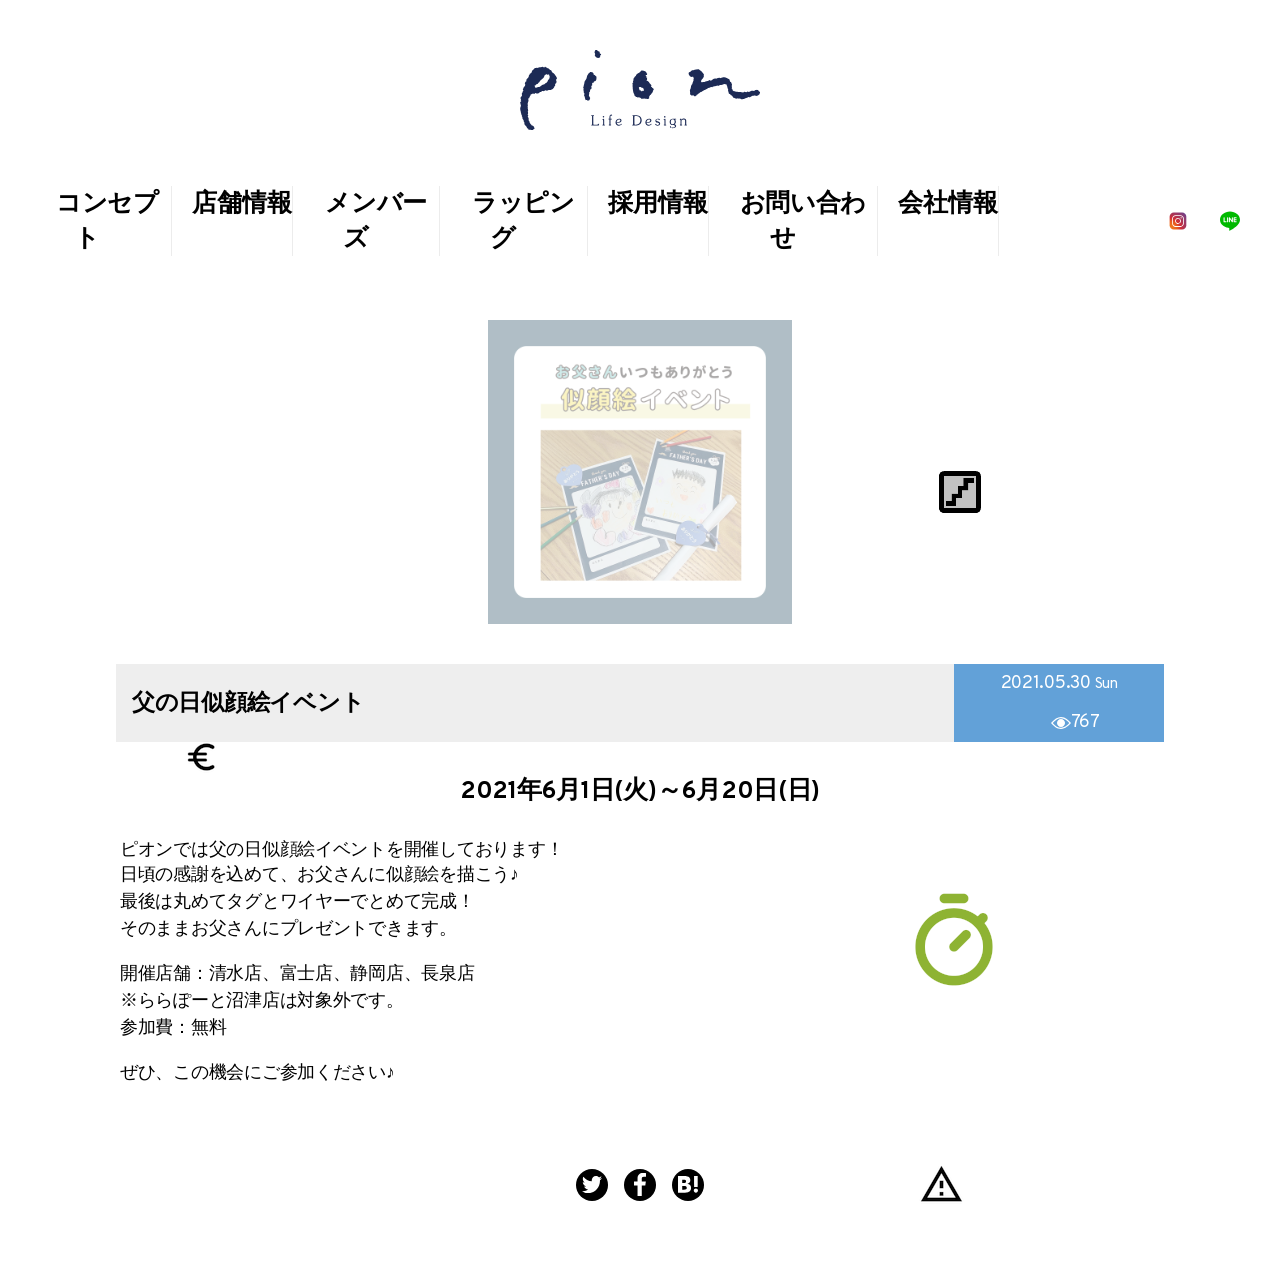  Describe the element at coordinates (954, 942) in the screenshot. I see `start or stop a timer` at that location.